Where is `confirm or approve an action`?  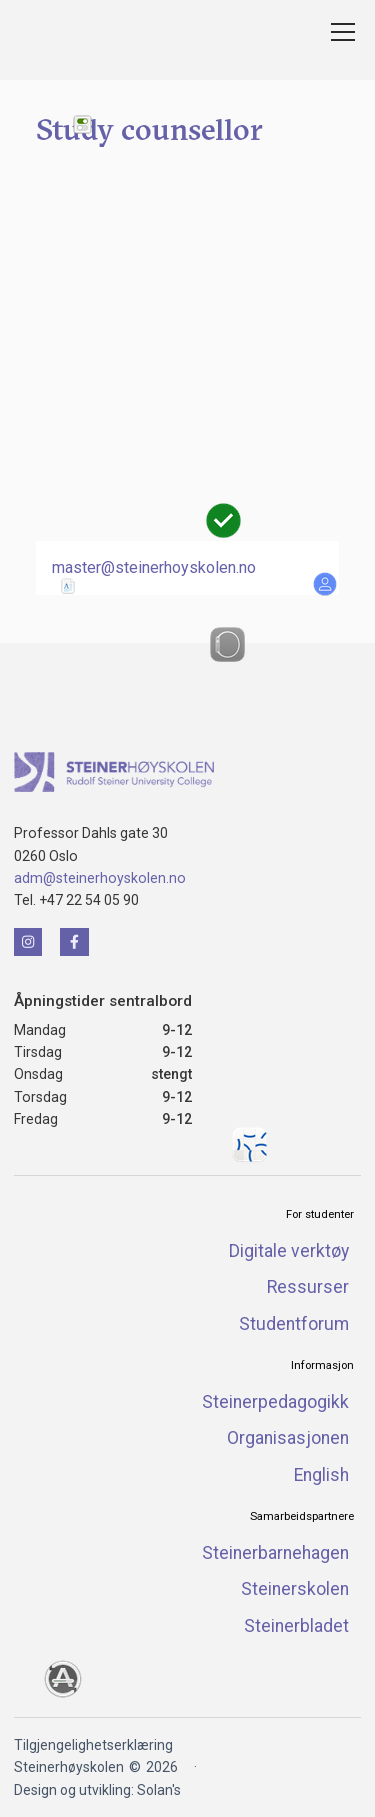 confirm or approve an action is located at coordinates (223, 520).